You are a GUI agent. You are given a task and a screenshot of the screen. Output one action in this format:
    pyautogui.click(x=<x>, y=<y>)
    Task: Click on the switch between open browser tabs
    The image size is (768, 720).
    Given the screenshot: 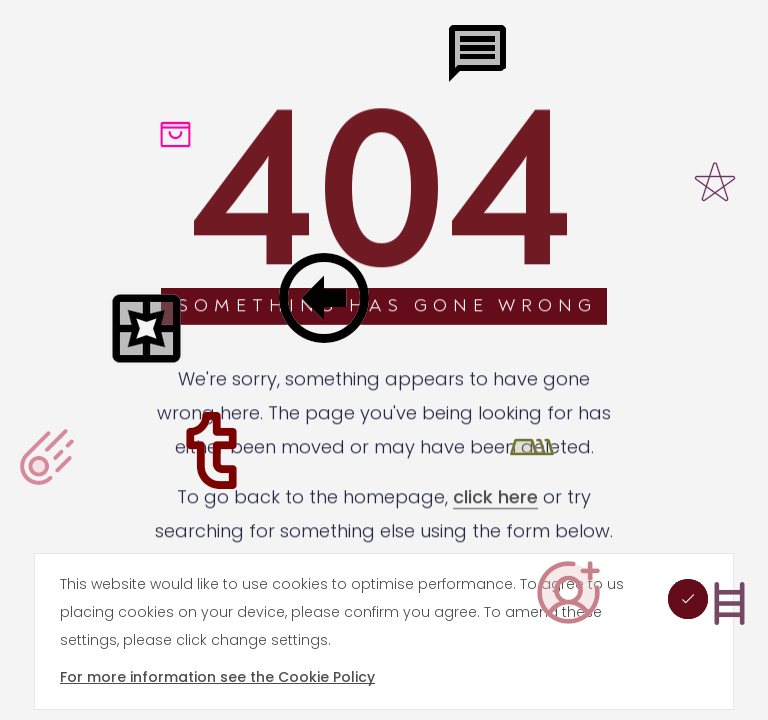 What is the action you would take?
    pyautogui.click(x=532, y=447)
    